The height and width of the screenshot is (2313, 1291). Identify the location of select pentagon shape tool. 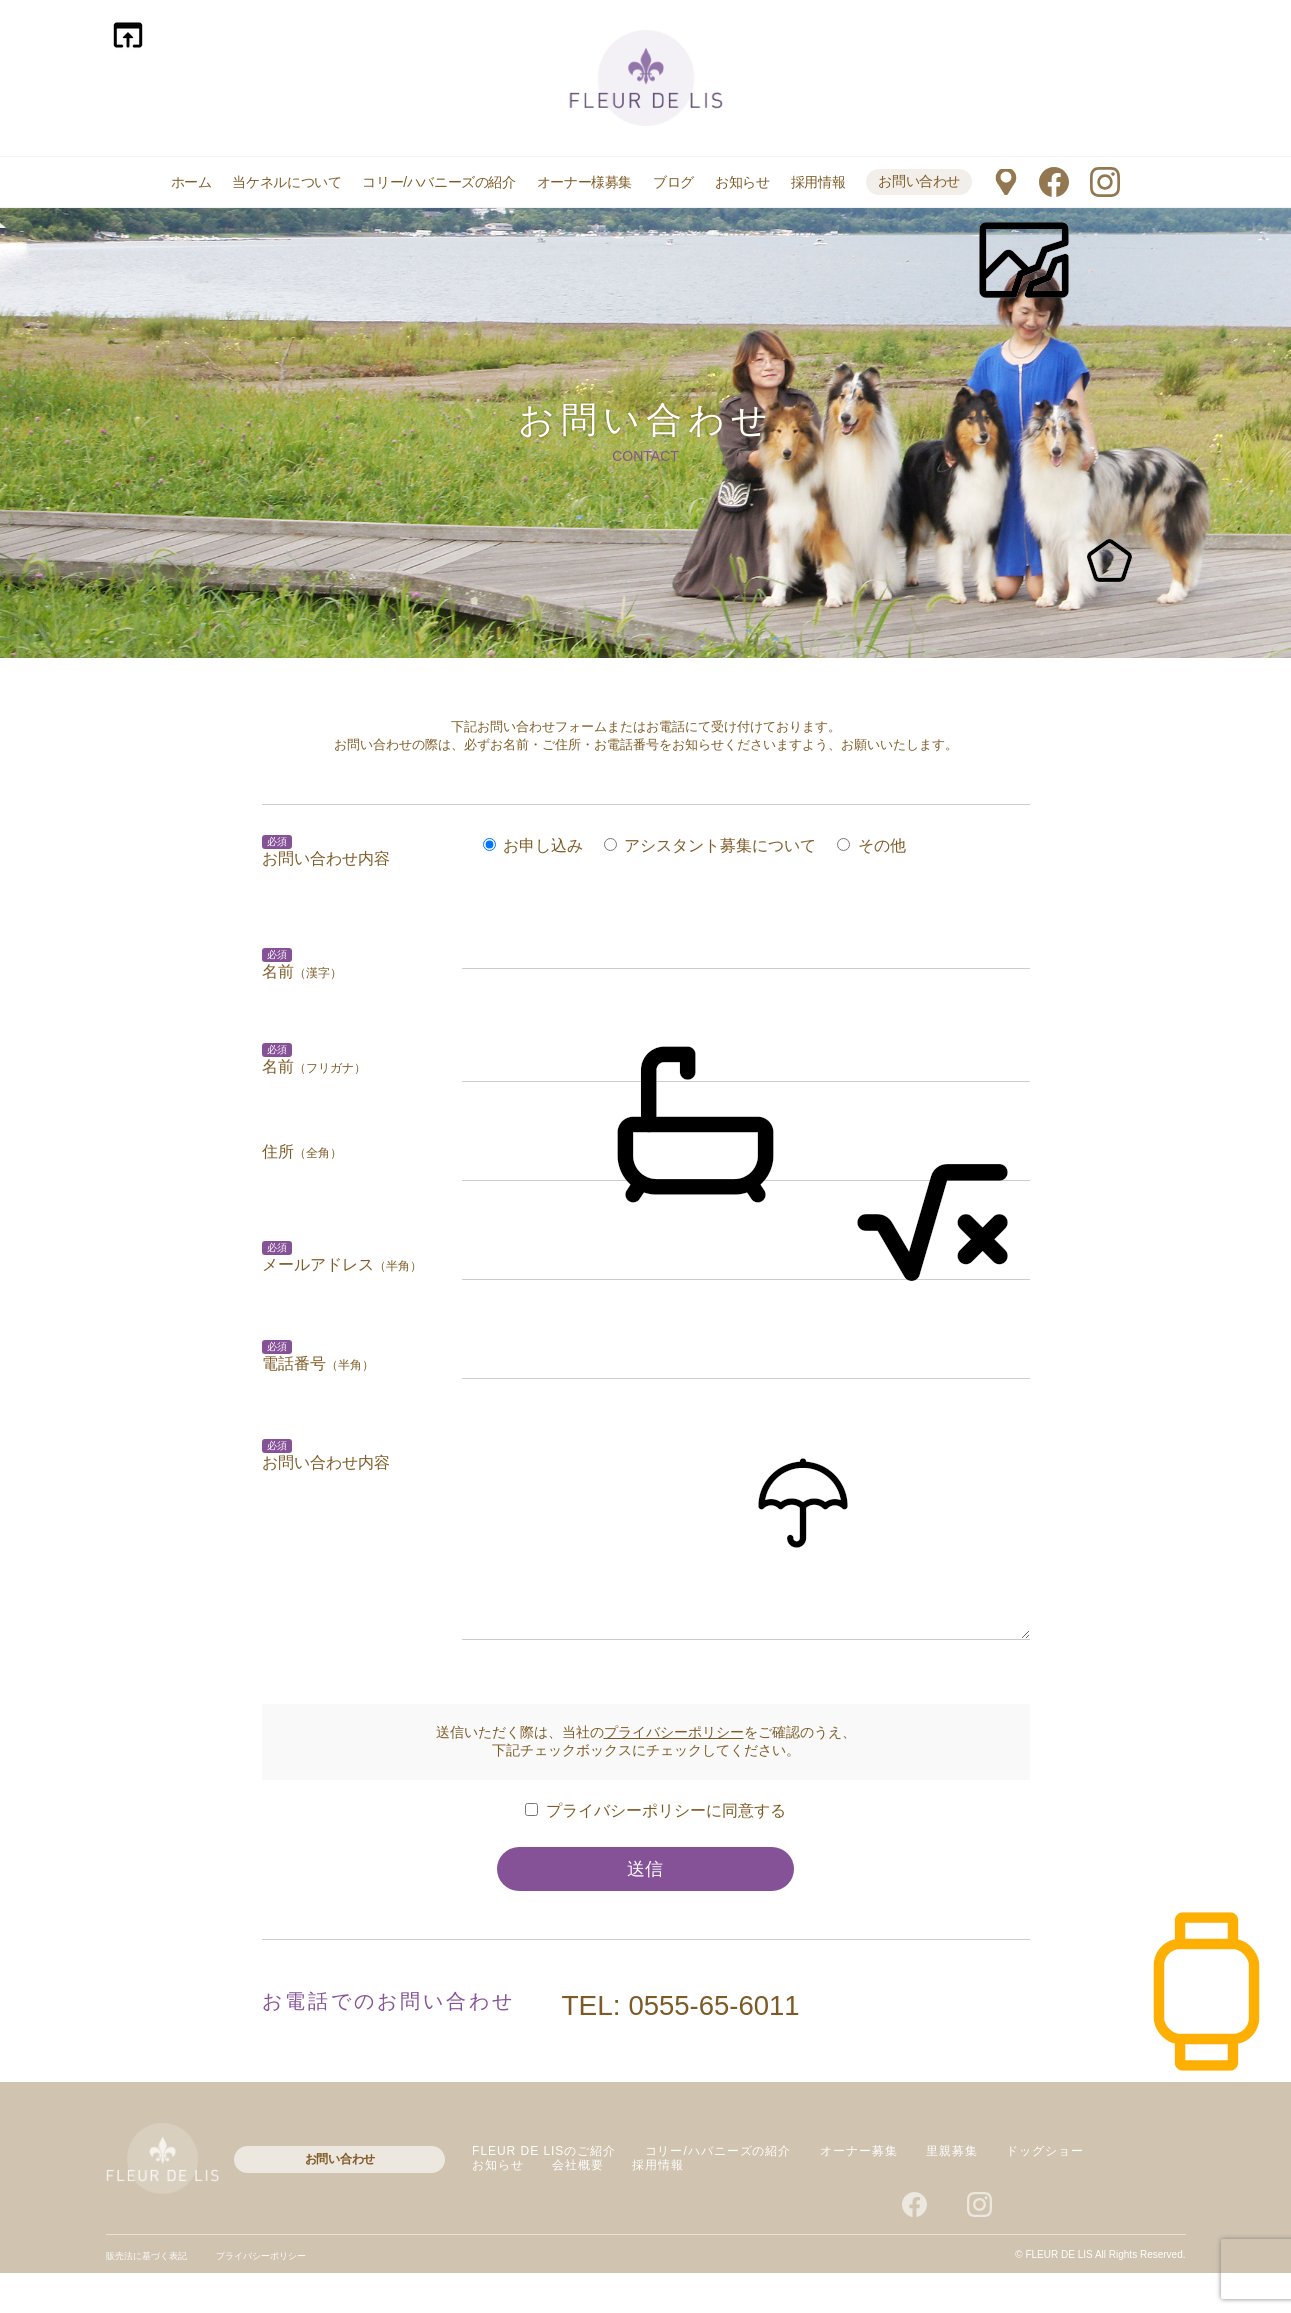
(1109, 561).